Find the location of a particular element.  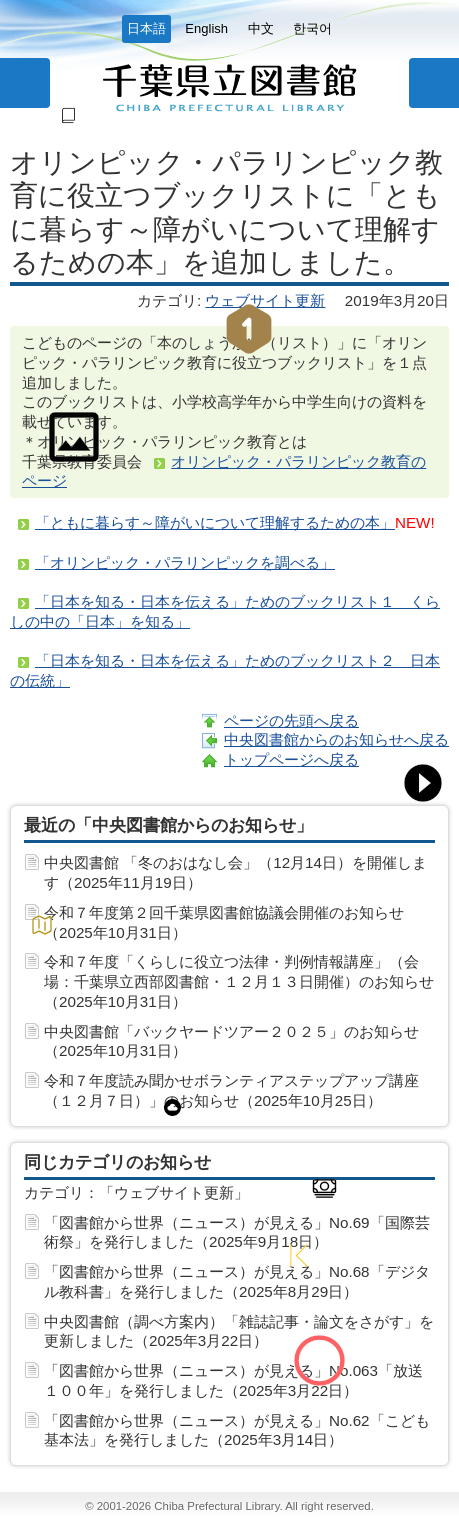

view image or photo is located at coordinates (74, 437).